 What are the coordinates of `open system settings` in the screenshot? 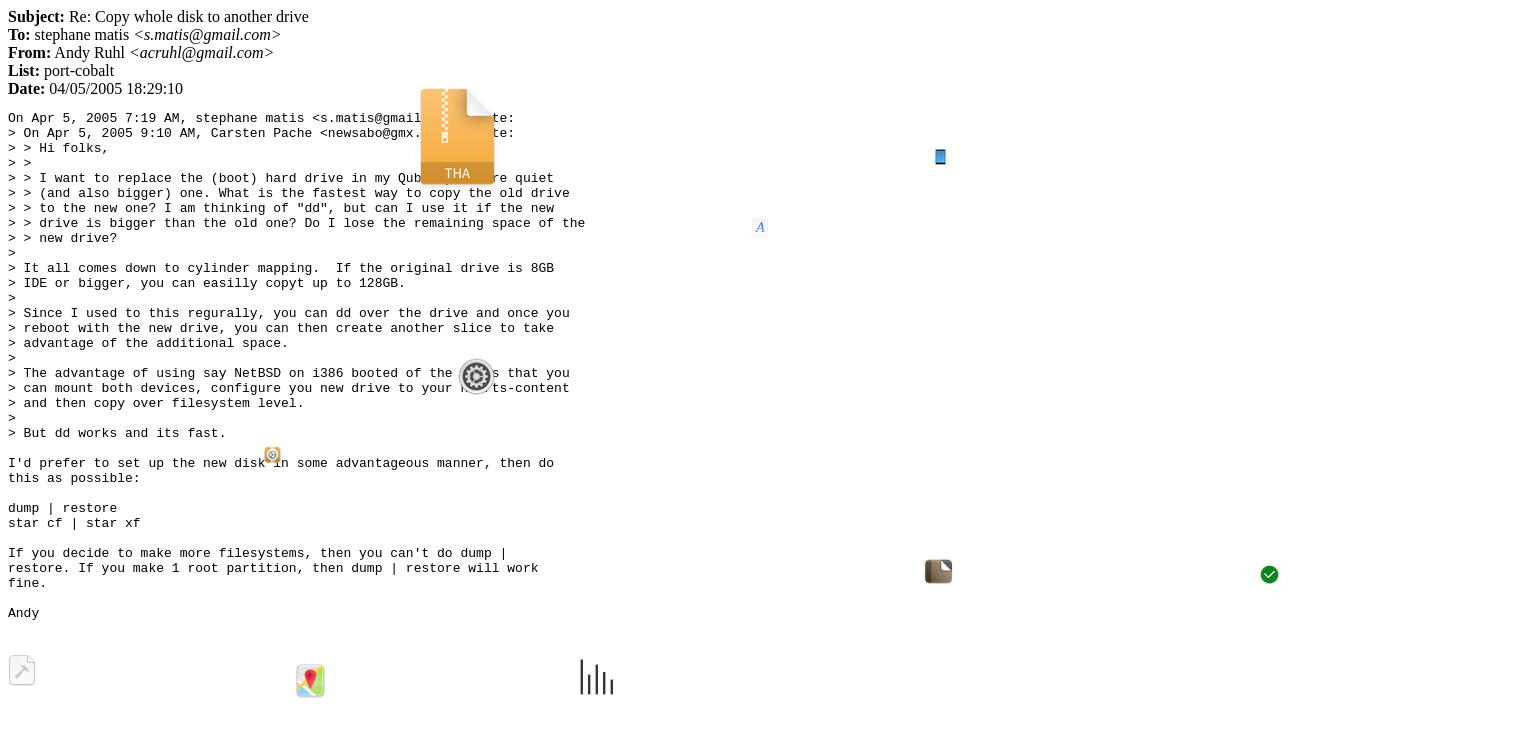 It's located at (476, 376).